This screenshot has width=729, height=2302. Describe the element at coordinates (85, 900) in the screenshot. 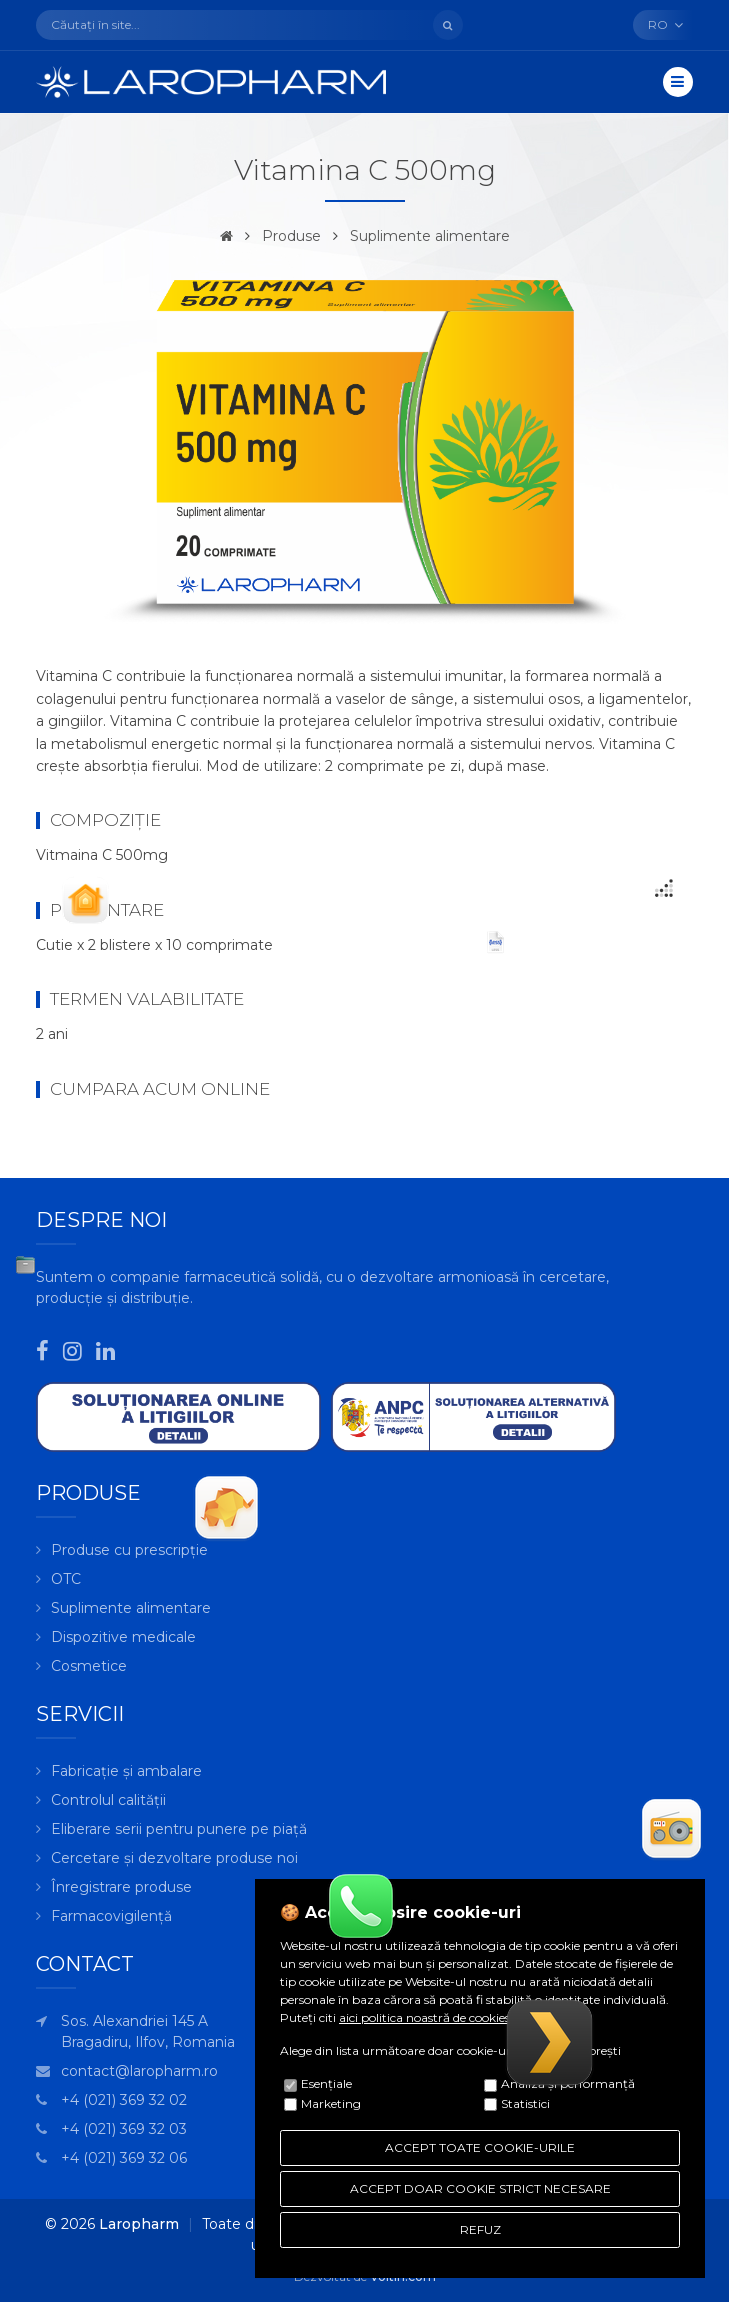

I see `open the home app` at that location.